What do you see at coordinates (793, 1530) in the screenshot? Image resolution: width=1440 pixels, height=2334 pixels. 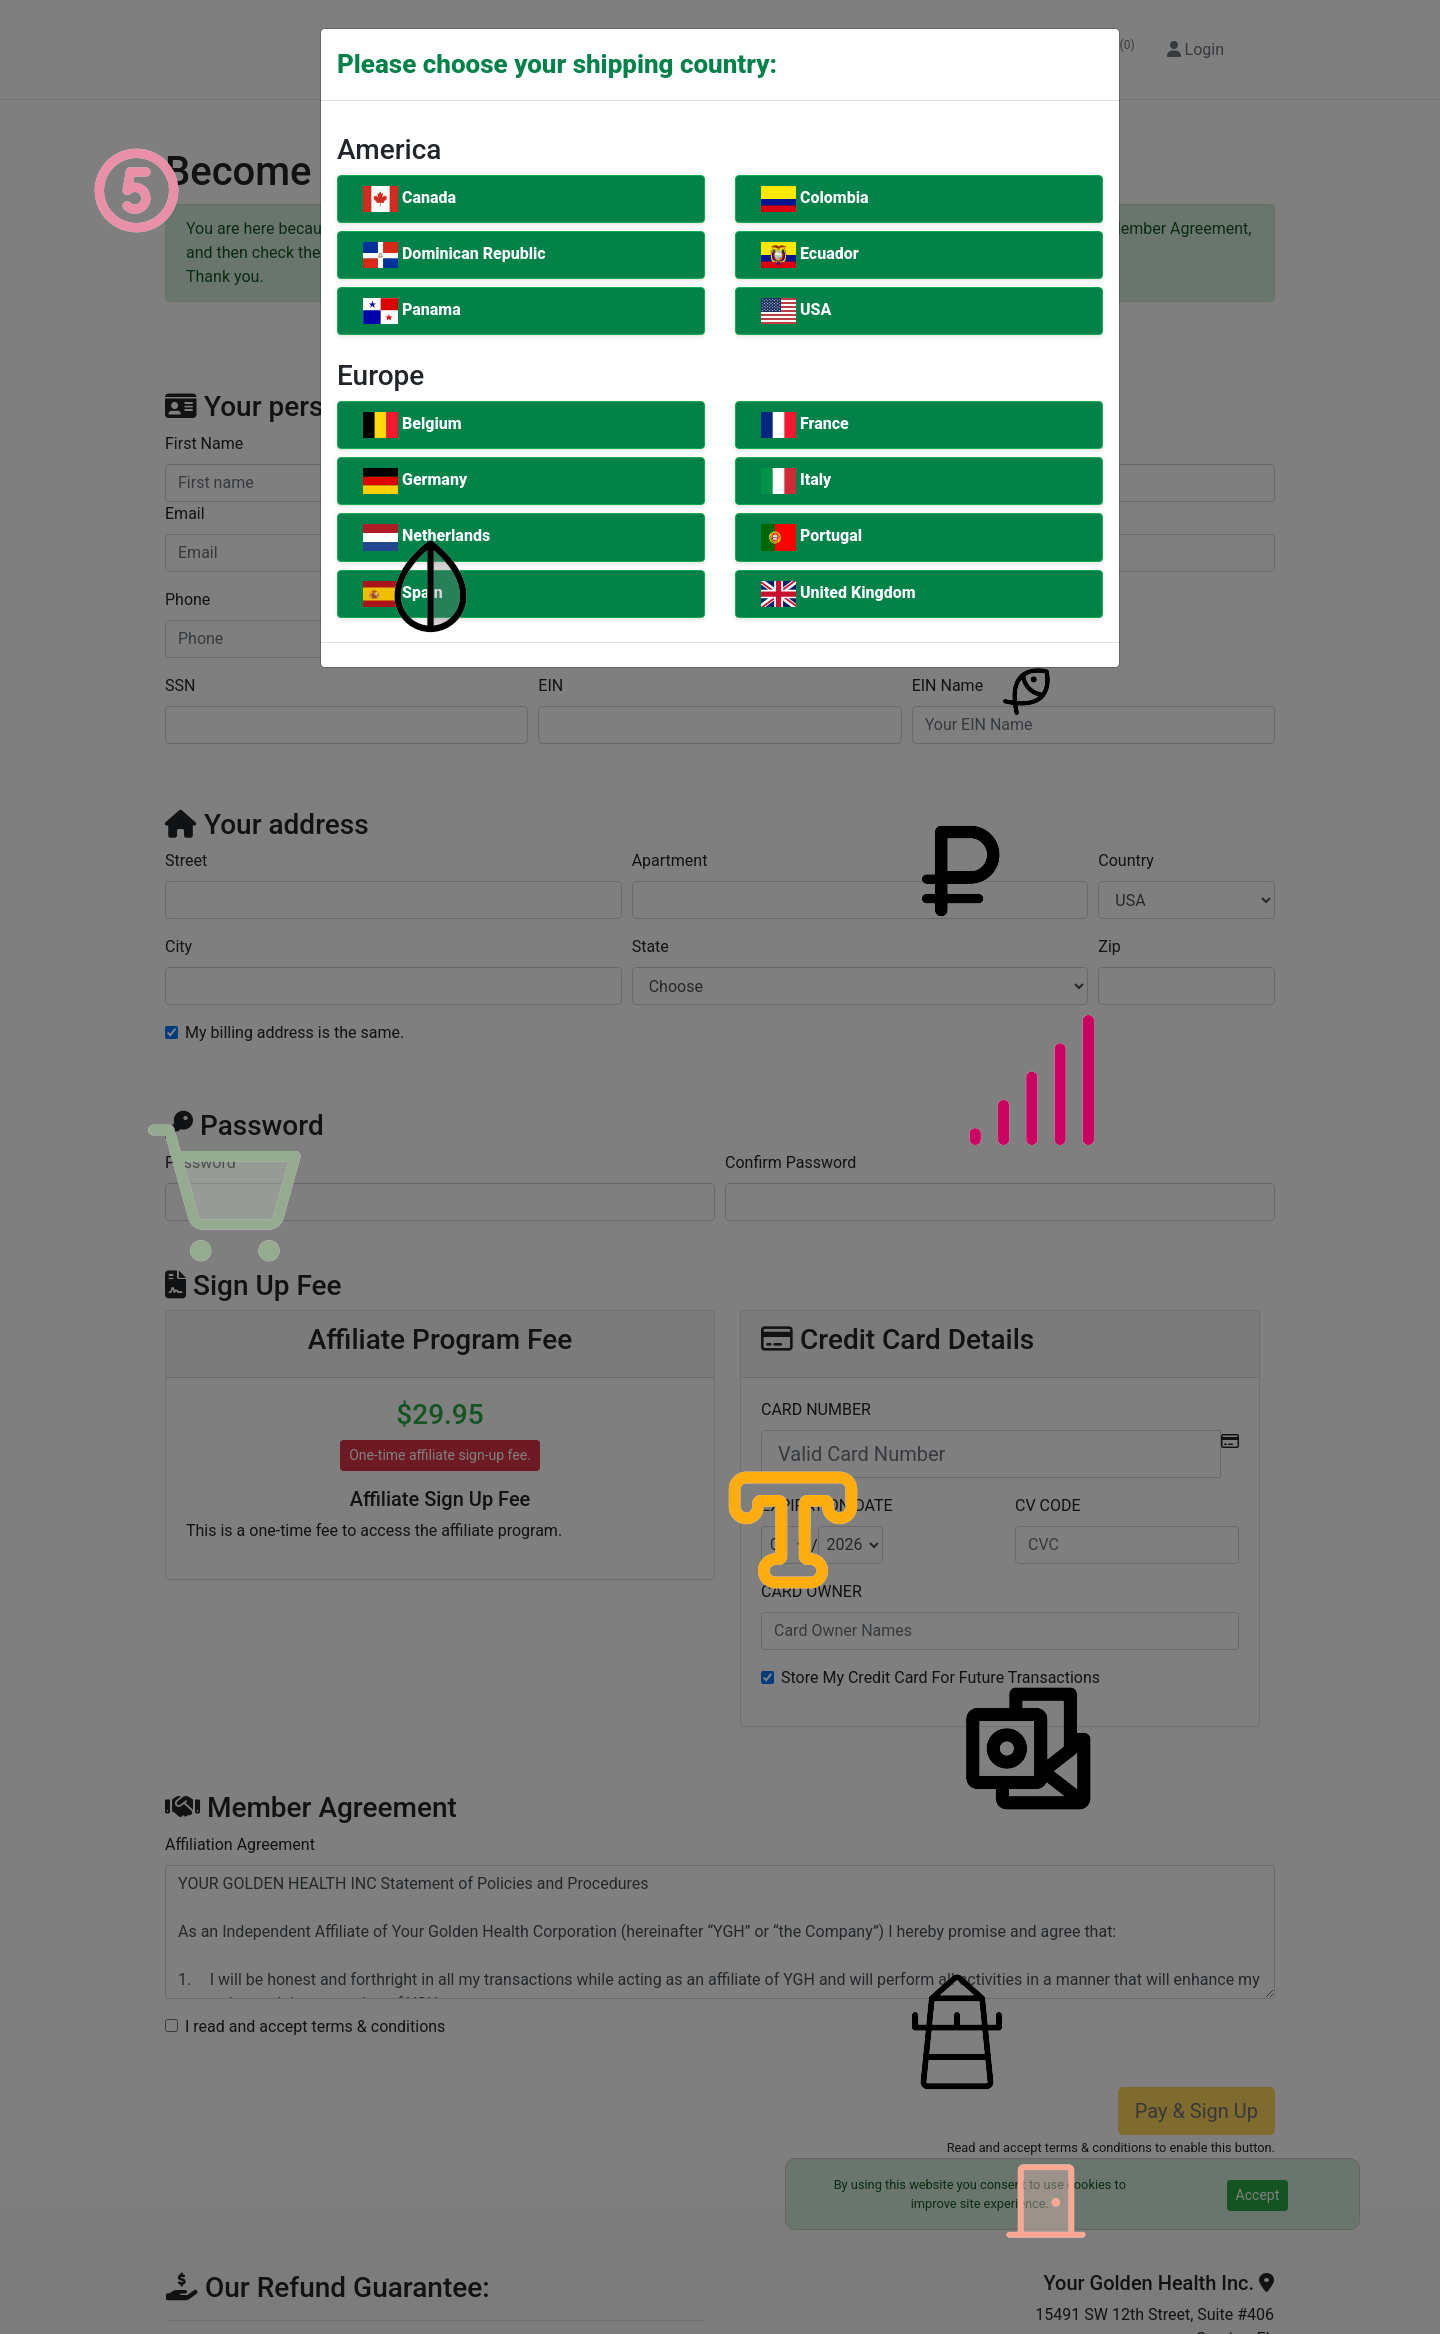 I see `access text formatting options` at bounding box center [793, 1530].